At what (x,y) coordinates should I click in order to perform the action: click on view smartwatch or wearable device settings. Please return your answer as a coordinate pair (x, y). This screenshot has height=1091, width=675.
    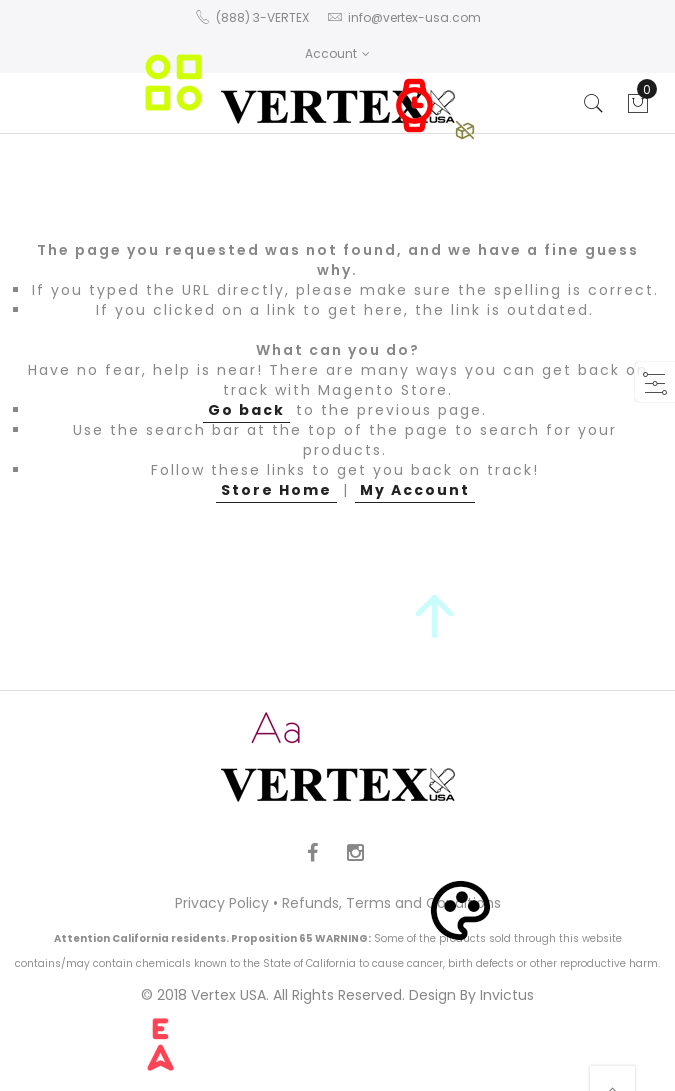
    Looking at the image, I should click on (414, 105).